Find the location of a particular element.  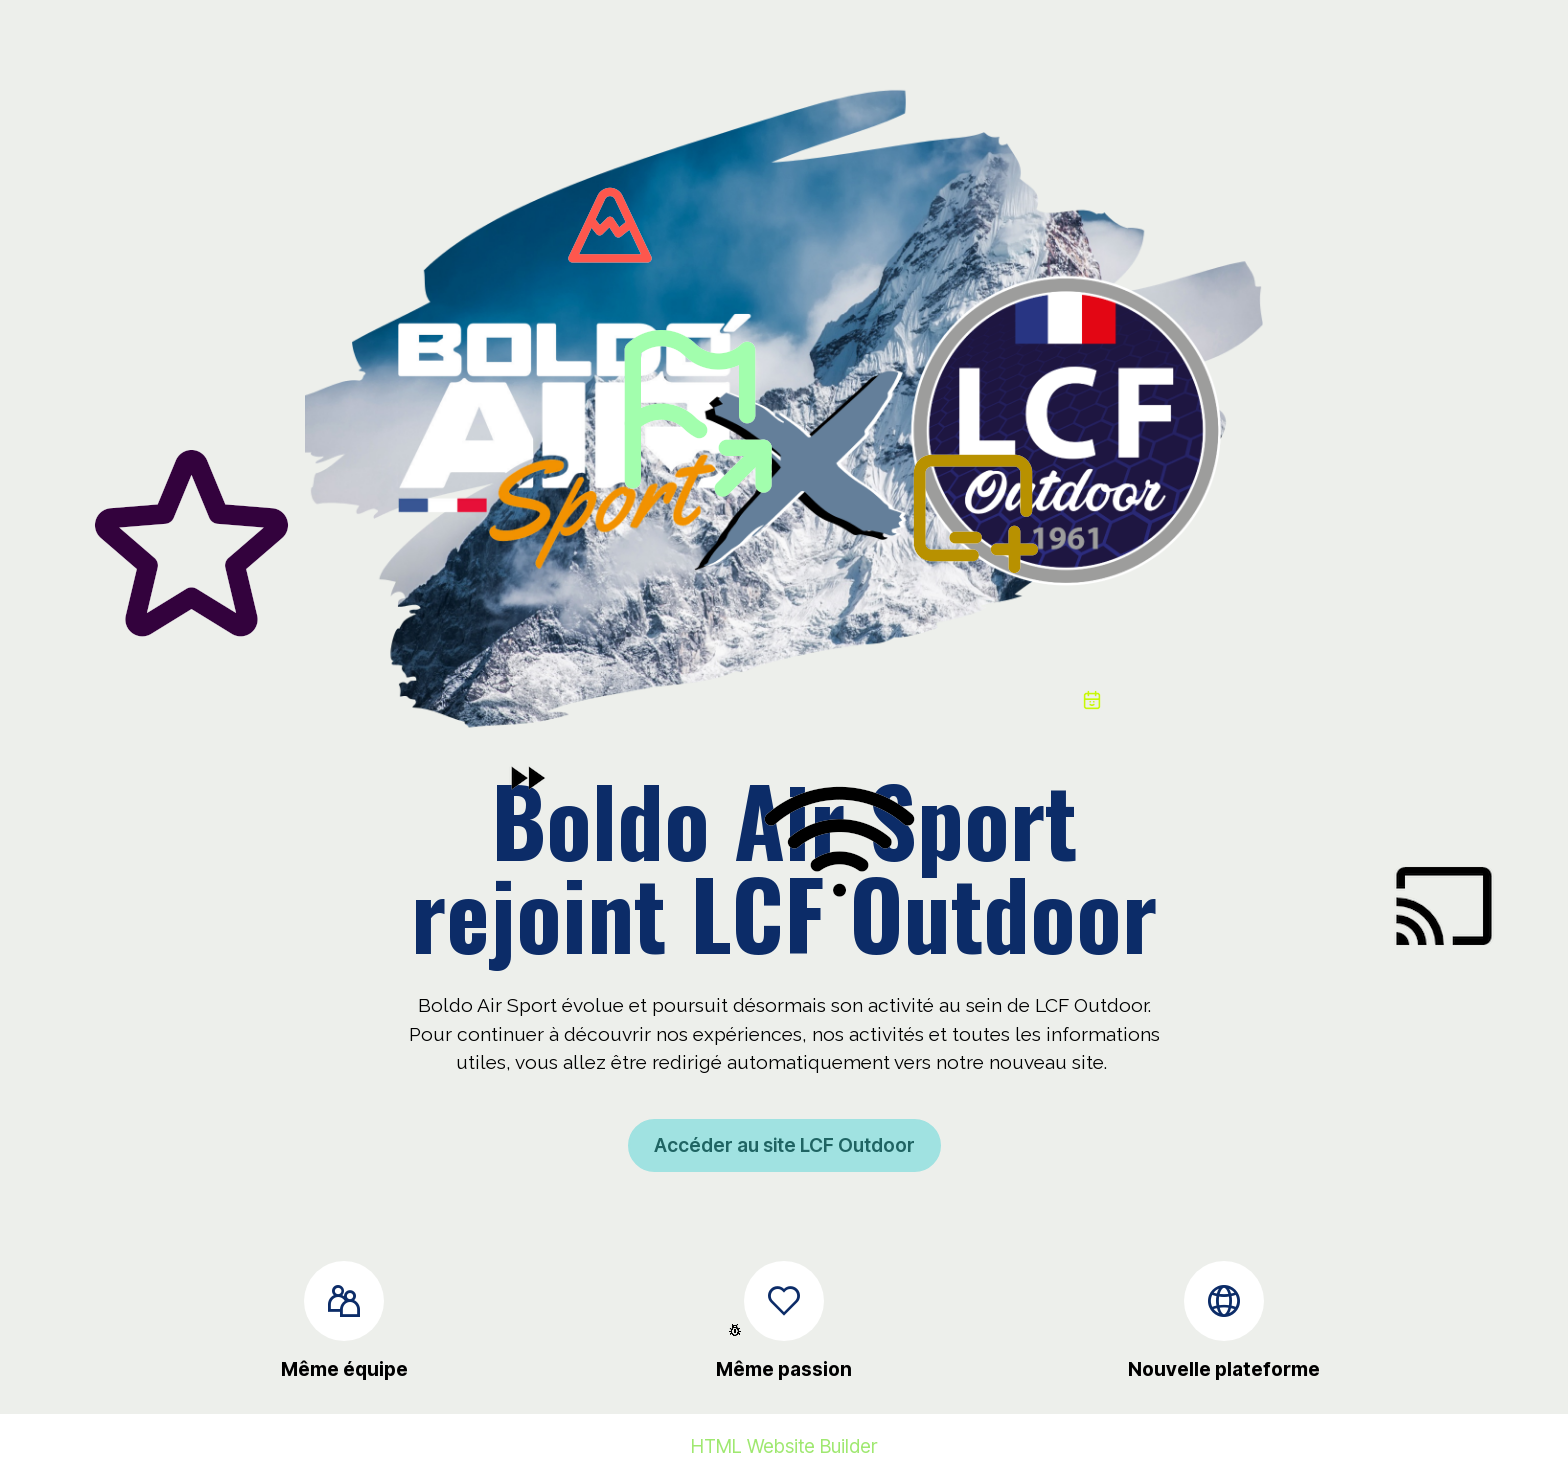

share a flagged item or report is located at coordinates (690, 407).